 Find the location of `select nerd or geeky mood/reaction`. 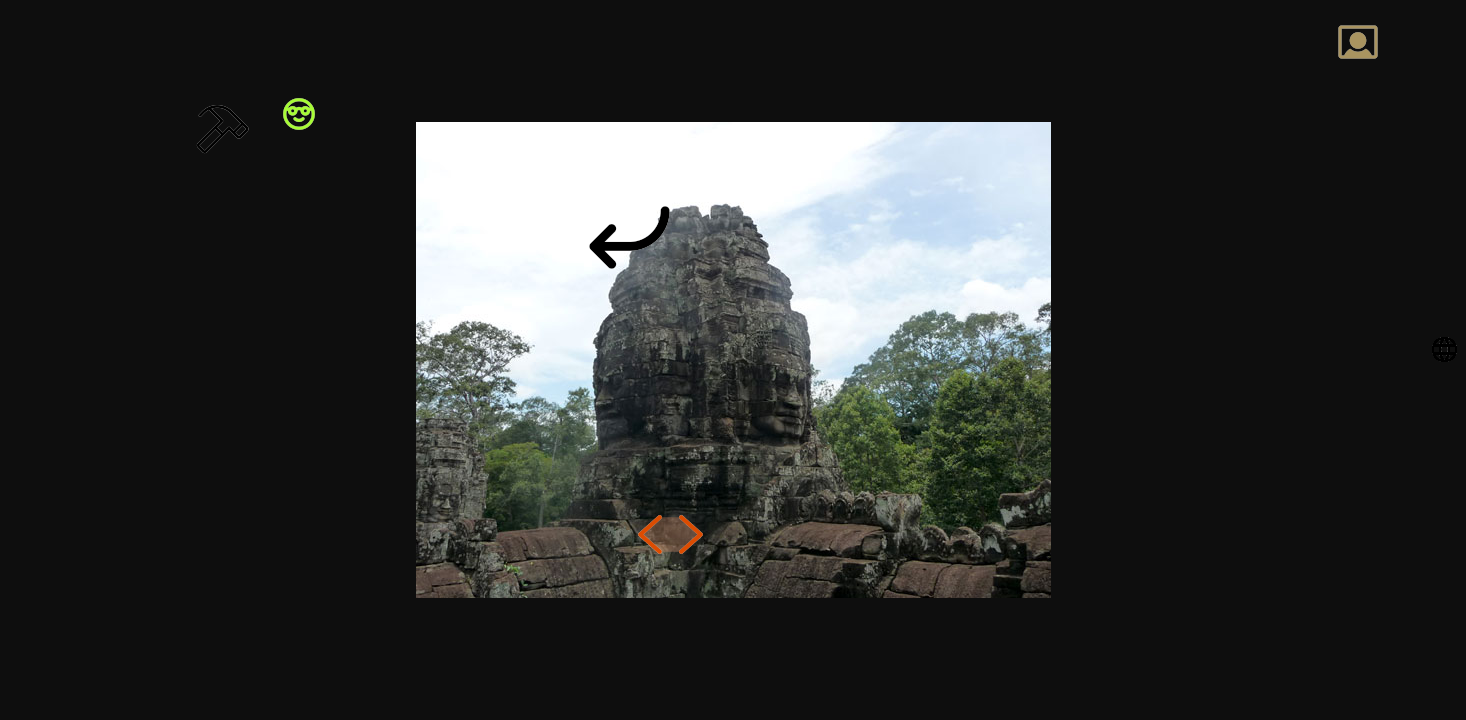

select nerd or geeky mood/reaction is located at coordinates (299, 114).